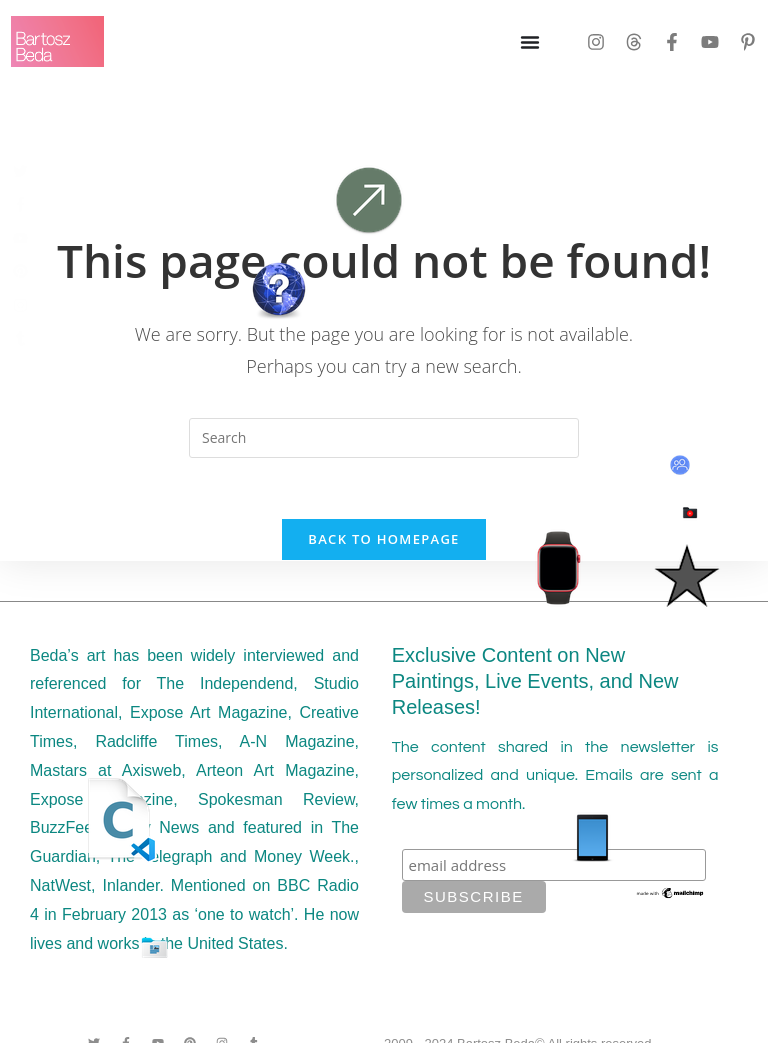 The width and height of the screenshot is (768, 1043). I want to click on open youtube music downloads folder, so click(690, 513).